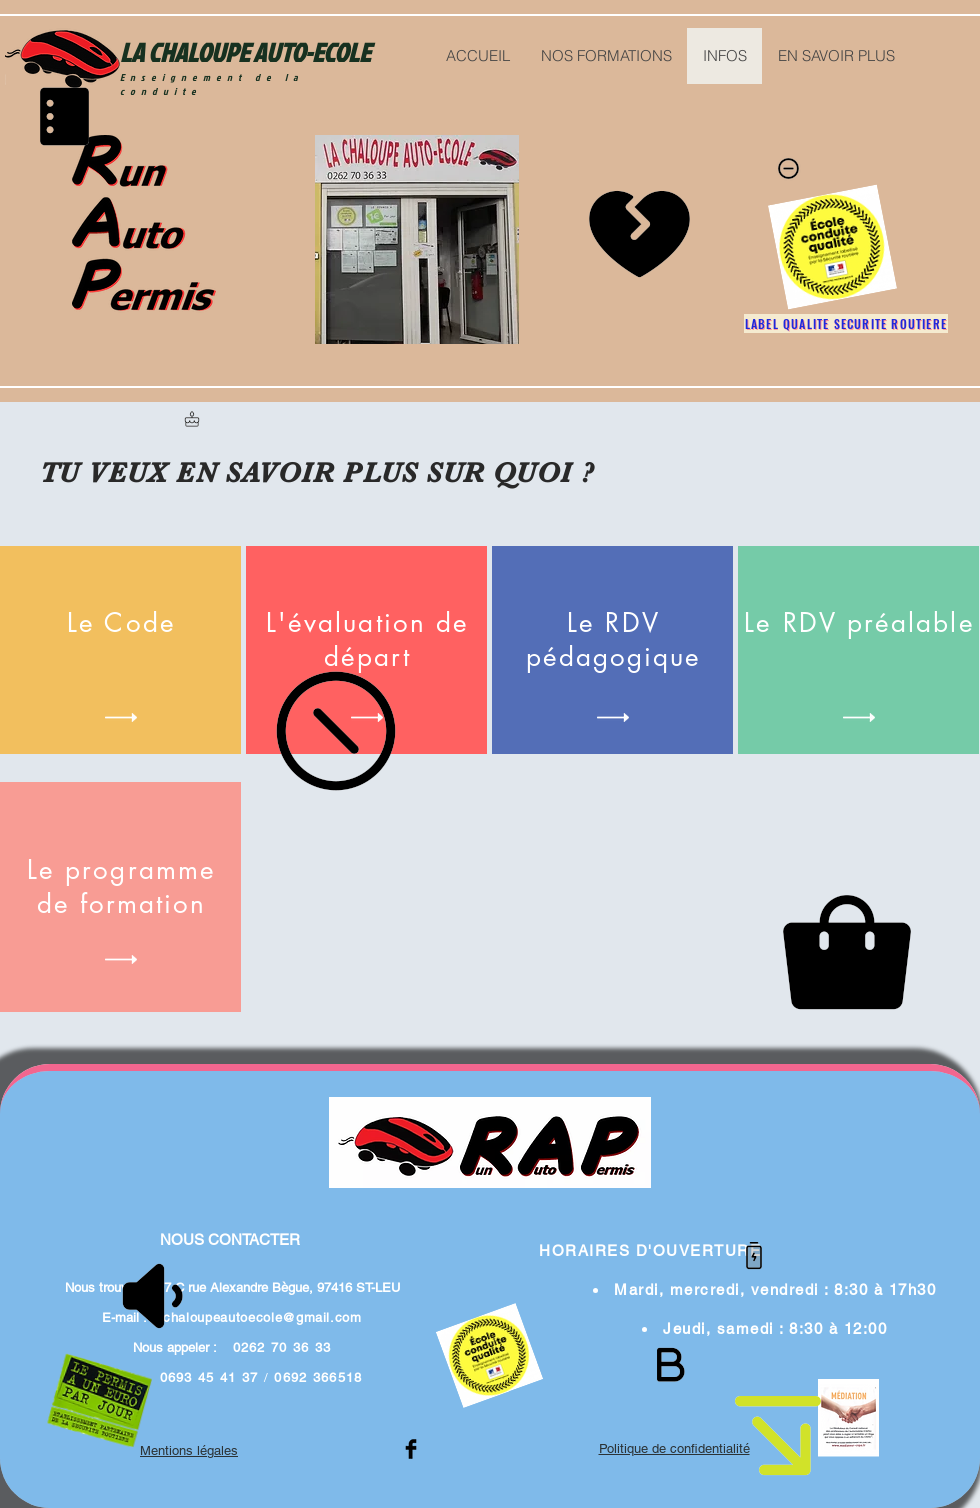 The height and width of the screenshot is (1508, 980). What do you see at coordinates (639, 230) in the screenshot?
I see `unlike or remove from favorites` at bounding box center [639, 230].